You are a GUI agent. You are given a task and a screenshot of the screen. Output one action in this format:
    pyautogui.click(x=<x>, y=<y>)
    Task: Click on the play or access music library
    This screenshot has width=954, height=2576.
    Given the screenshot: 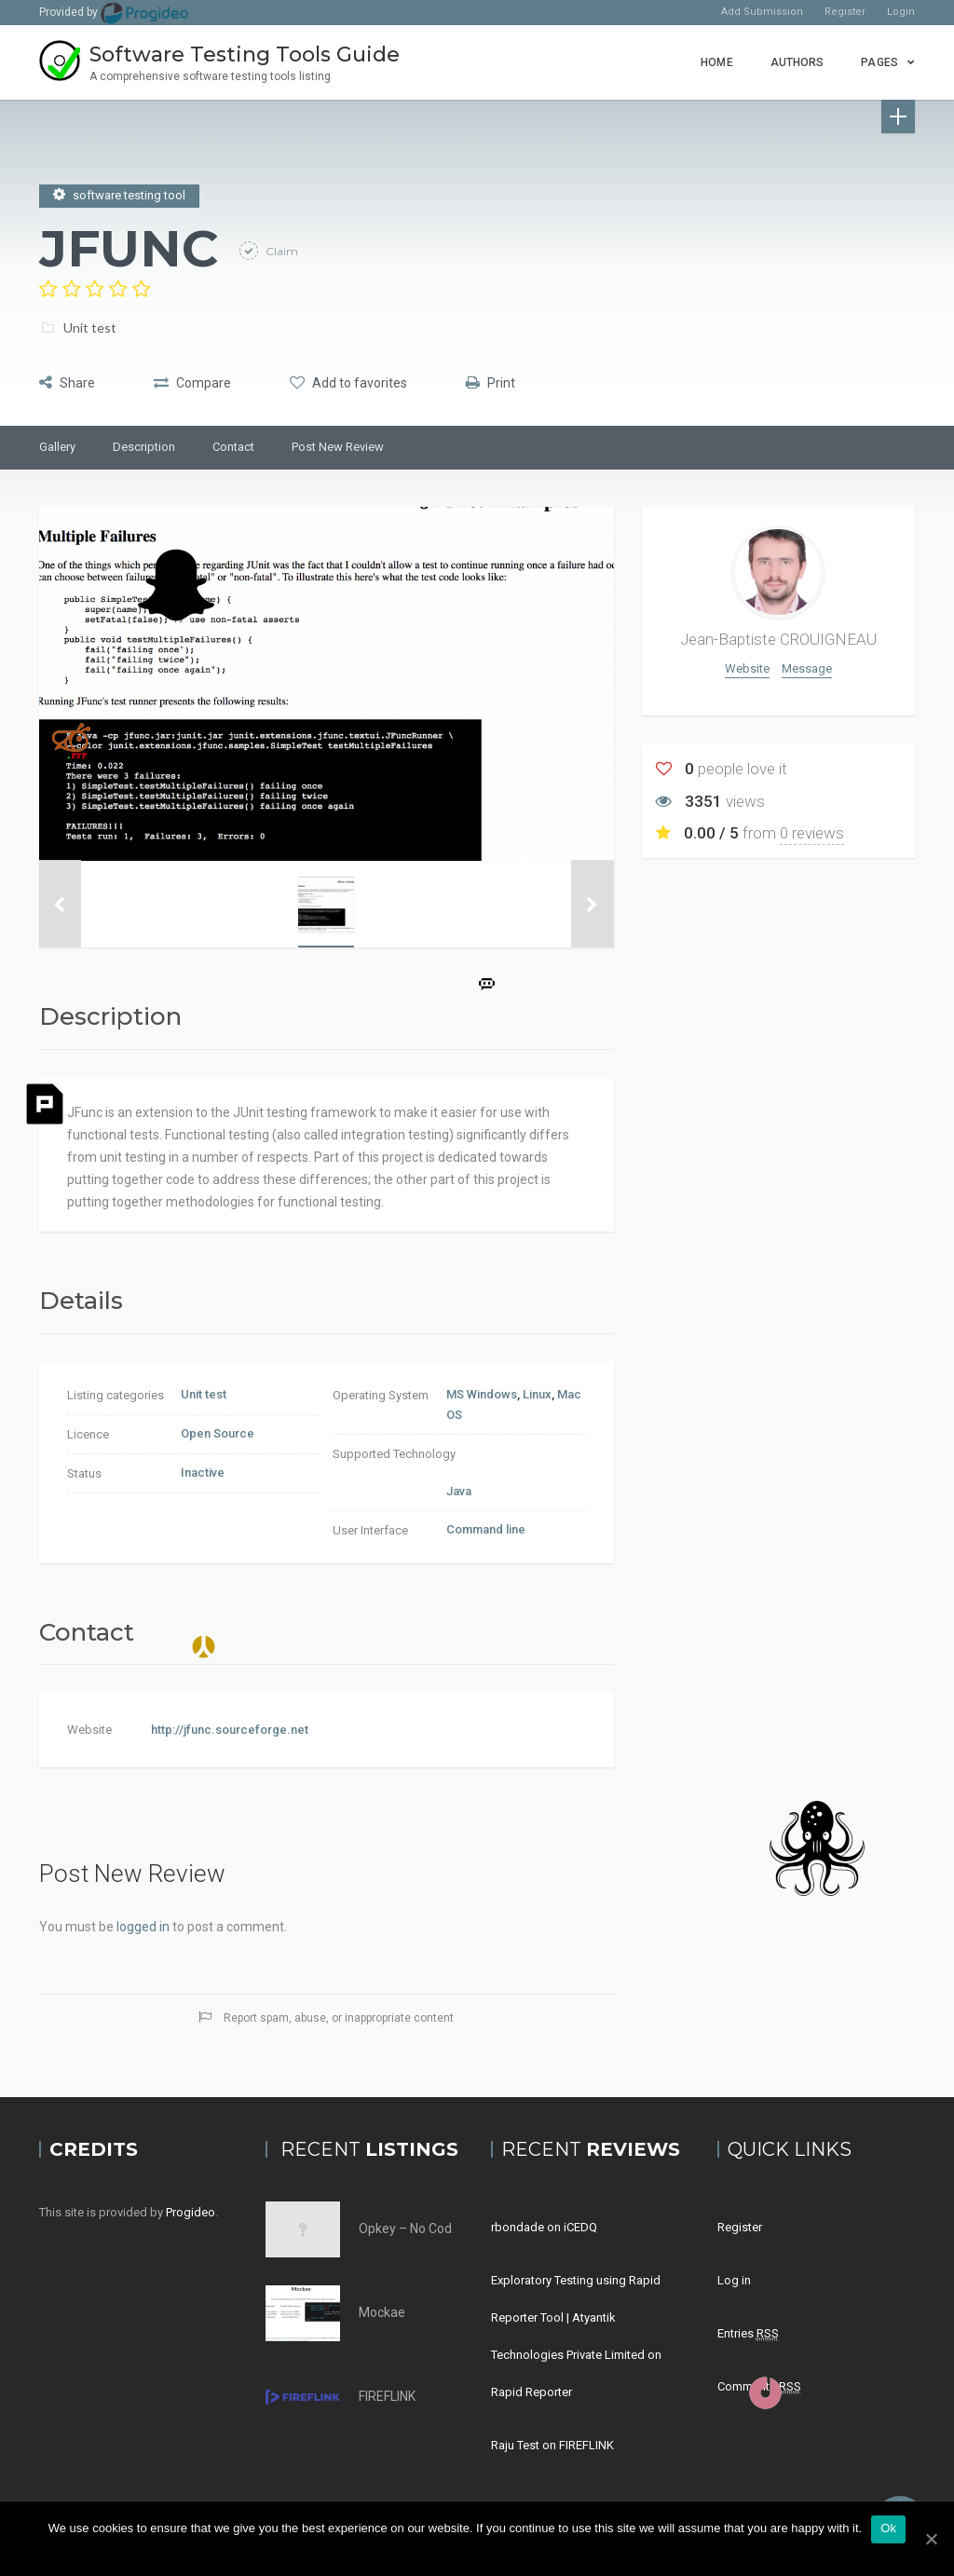 What is the action you would take?
    pyautogui.click(x=765, y=2392)
    